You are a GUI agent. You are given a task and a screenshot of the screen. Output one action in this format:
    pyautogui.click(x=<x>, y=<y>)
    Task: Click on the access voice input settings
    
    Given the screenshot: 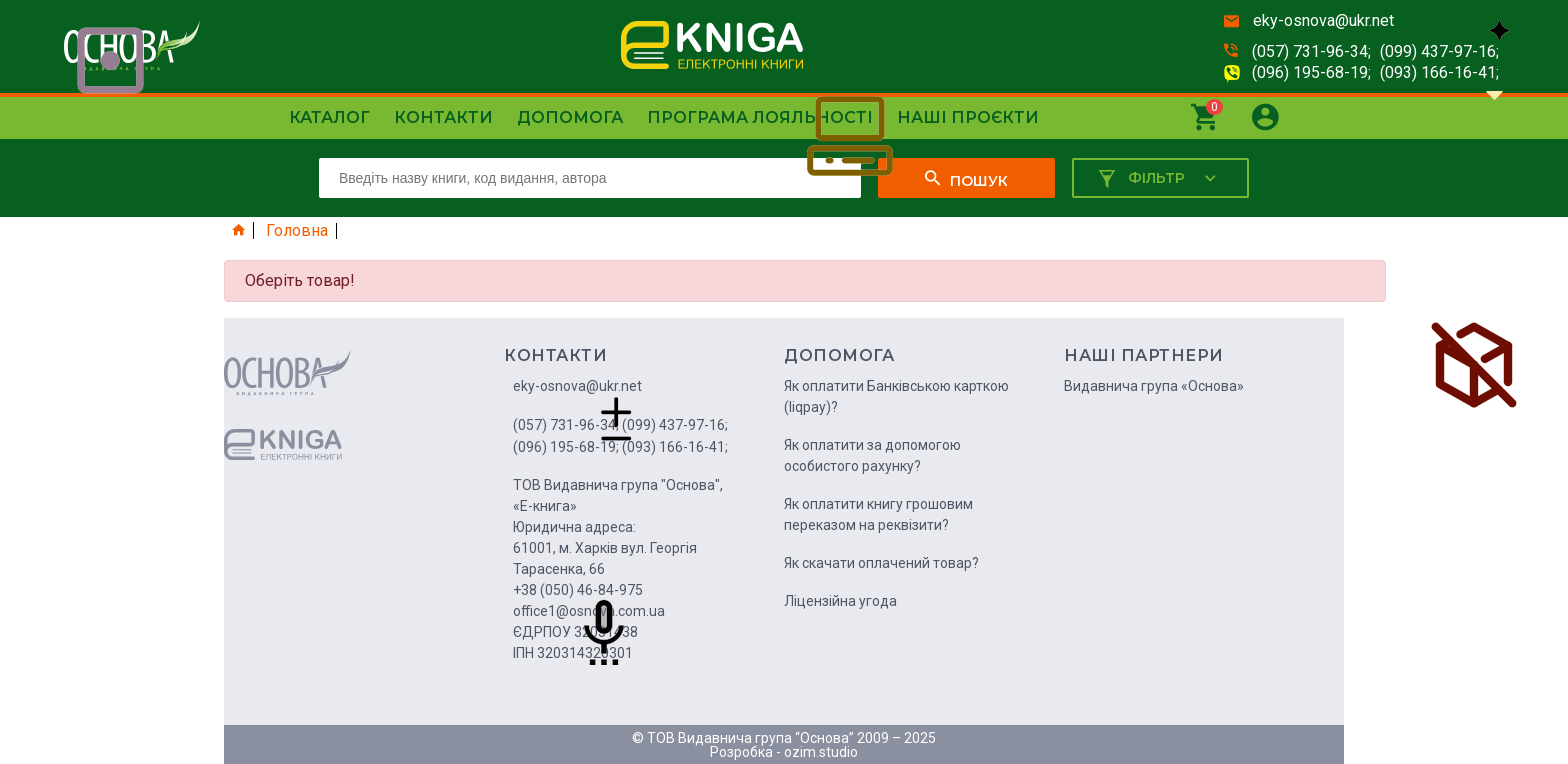 What is the action you would take?
    pyautogui.click(x=604, y=631)
    